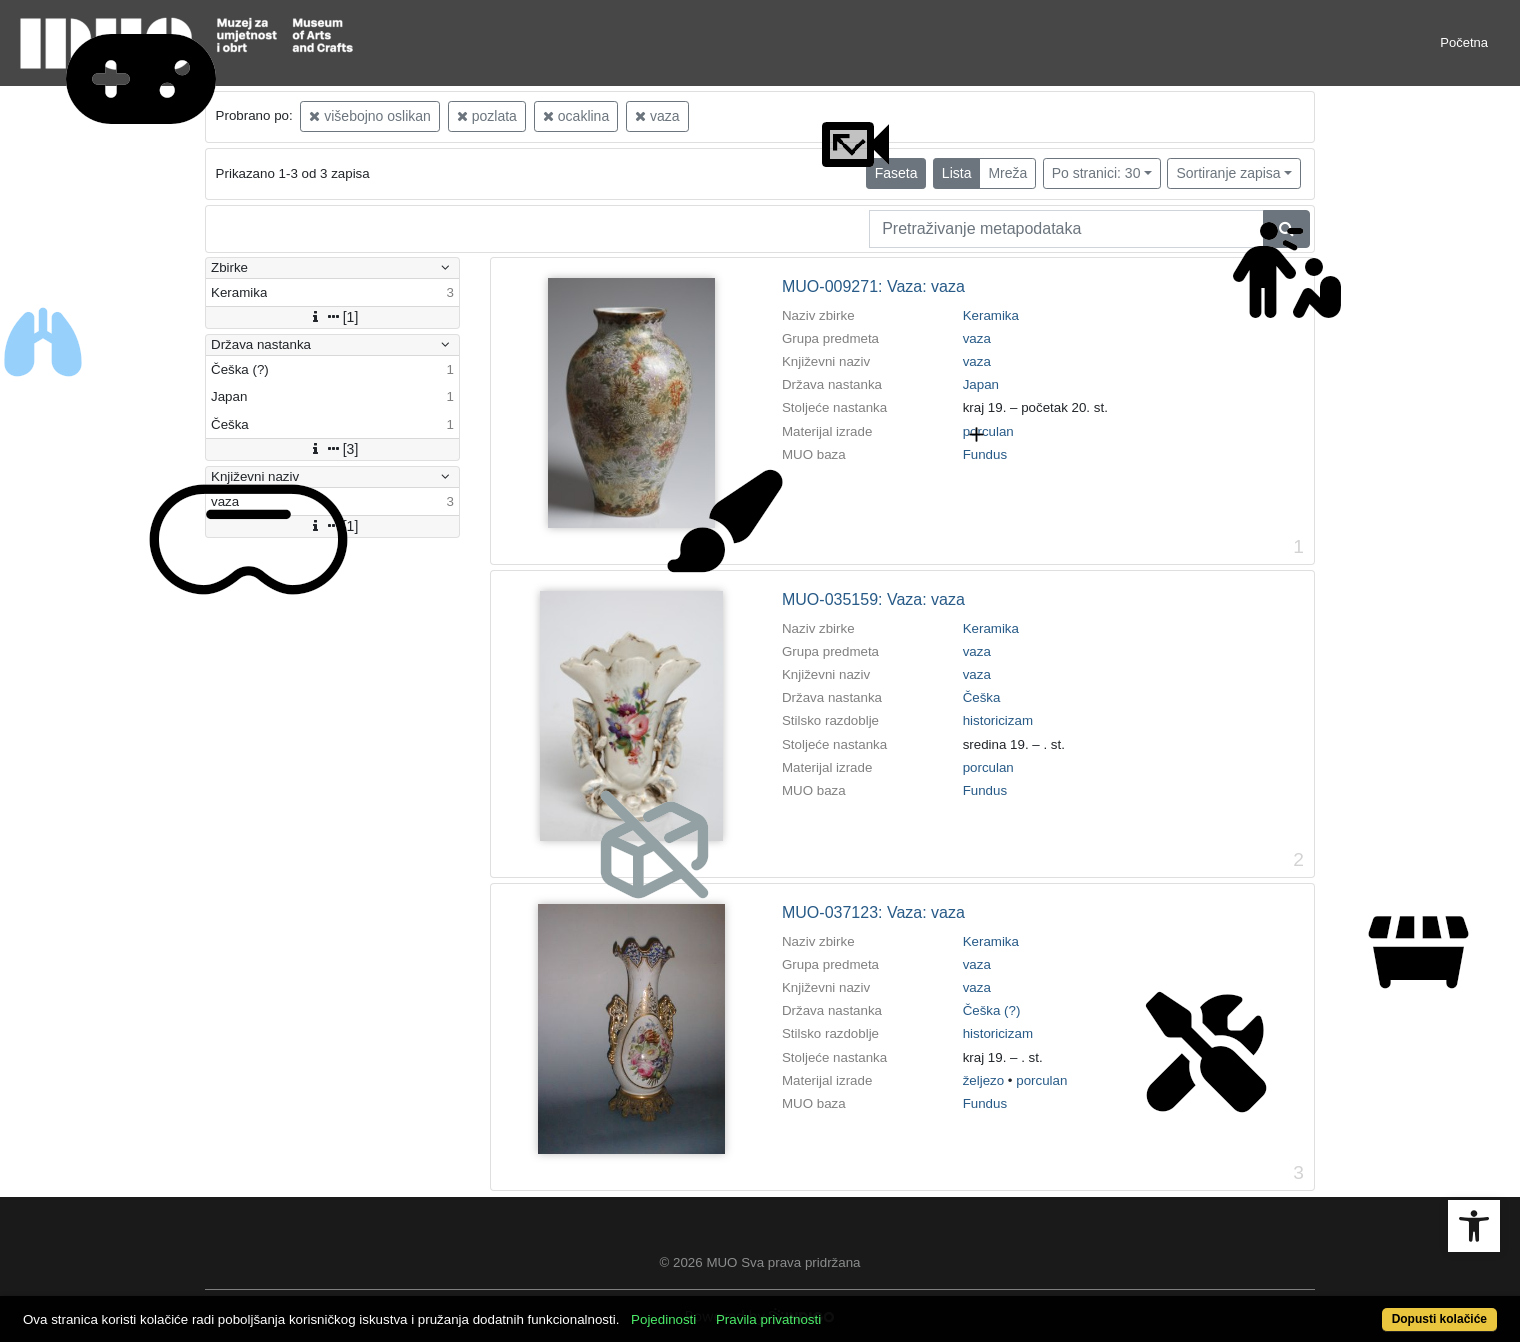  Describe the element at coordinates (1418, 949) in the screenshot. I see `delete items permanently` at that location.